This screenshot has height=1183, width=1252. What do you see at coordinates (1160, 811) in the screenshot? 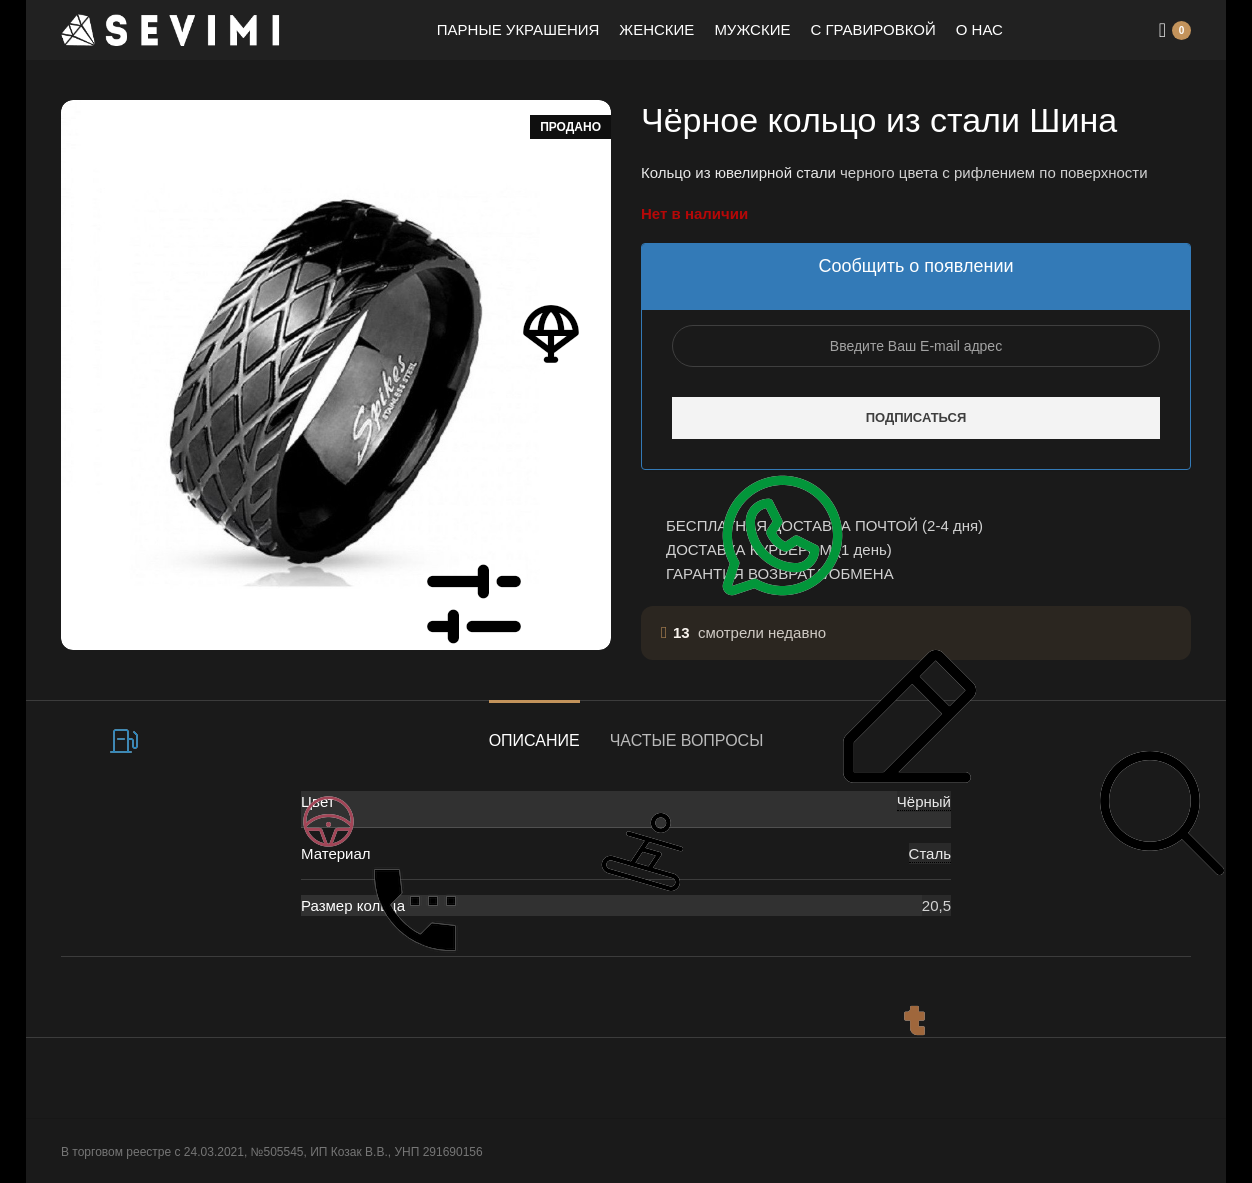
I see `search for content or items` at bounding box center [1160, 811].